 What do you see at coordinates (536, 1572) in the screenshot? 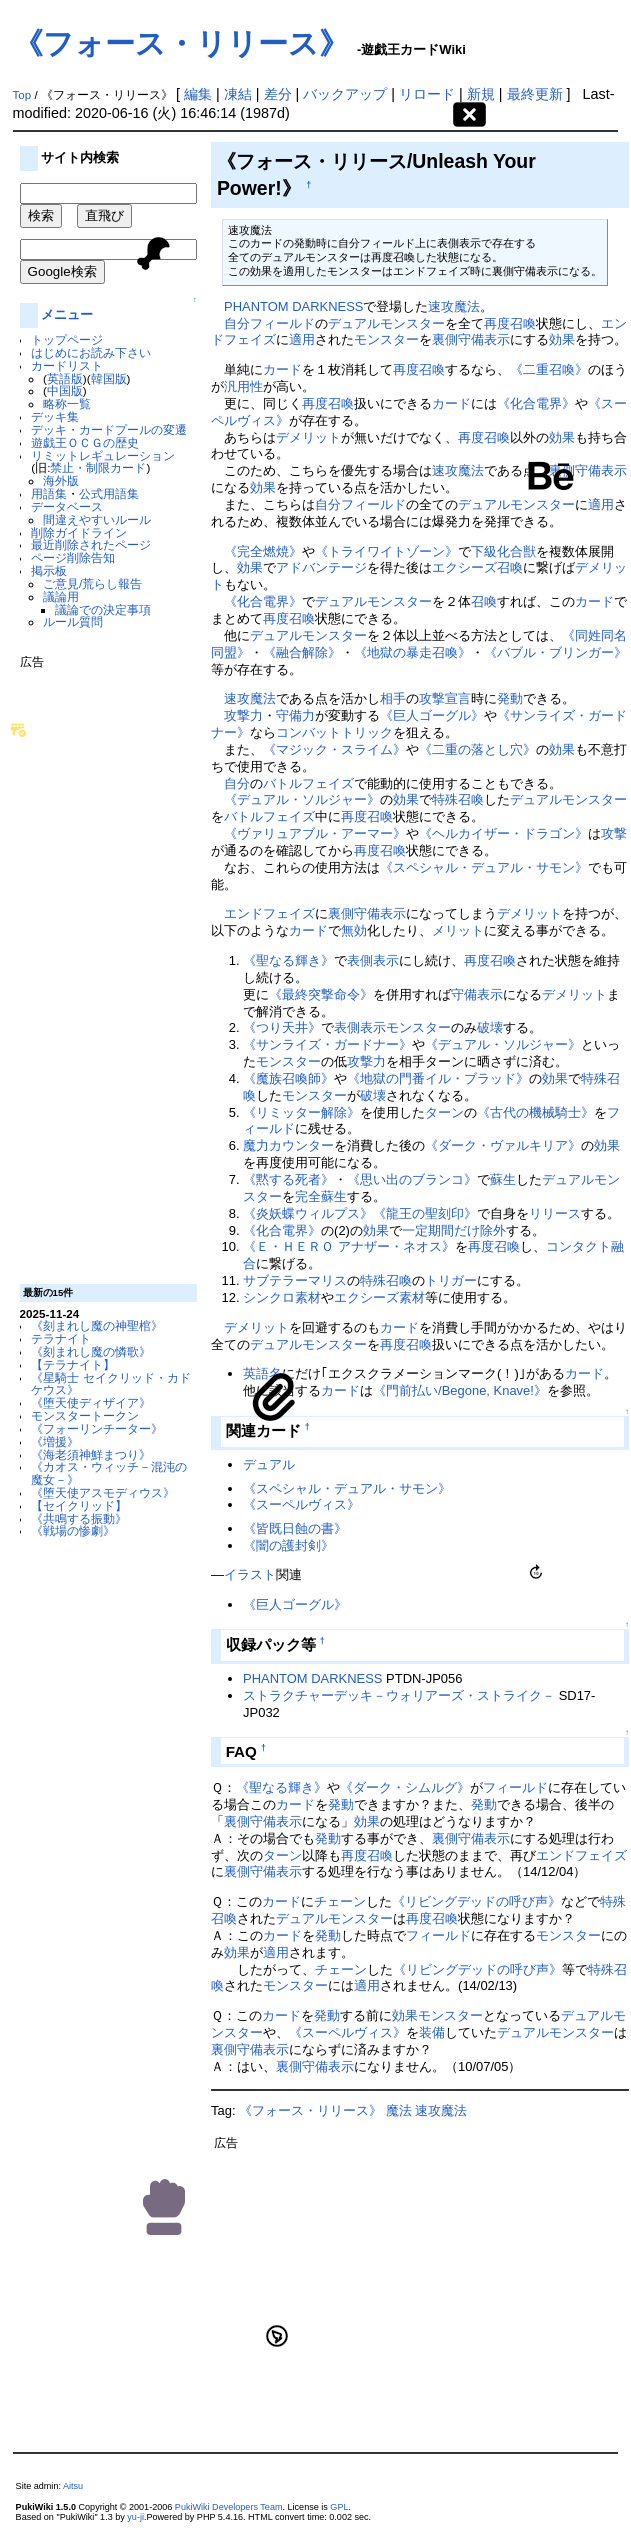
I see `skip forward 10 seconds in media playback` at bounding box center [536, 1572].